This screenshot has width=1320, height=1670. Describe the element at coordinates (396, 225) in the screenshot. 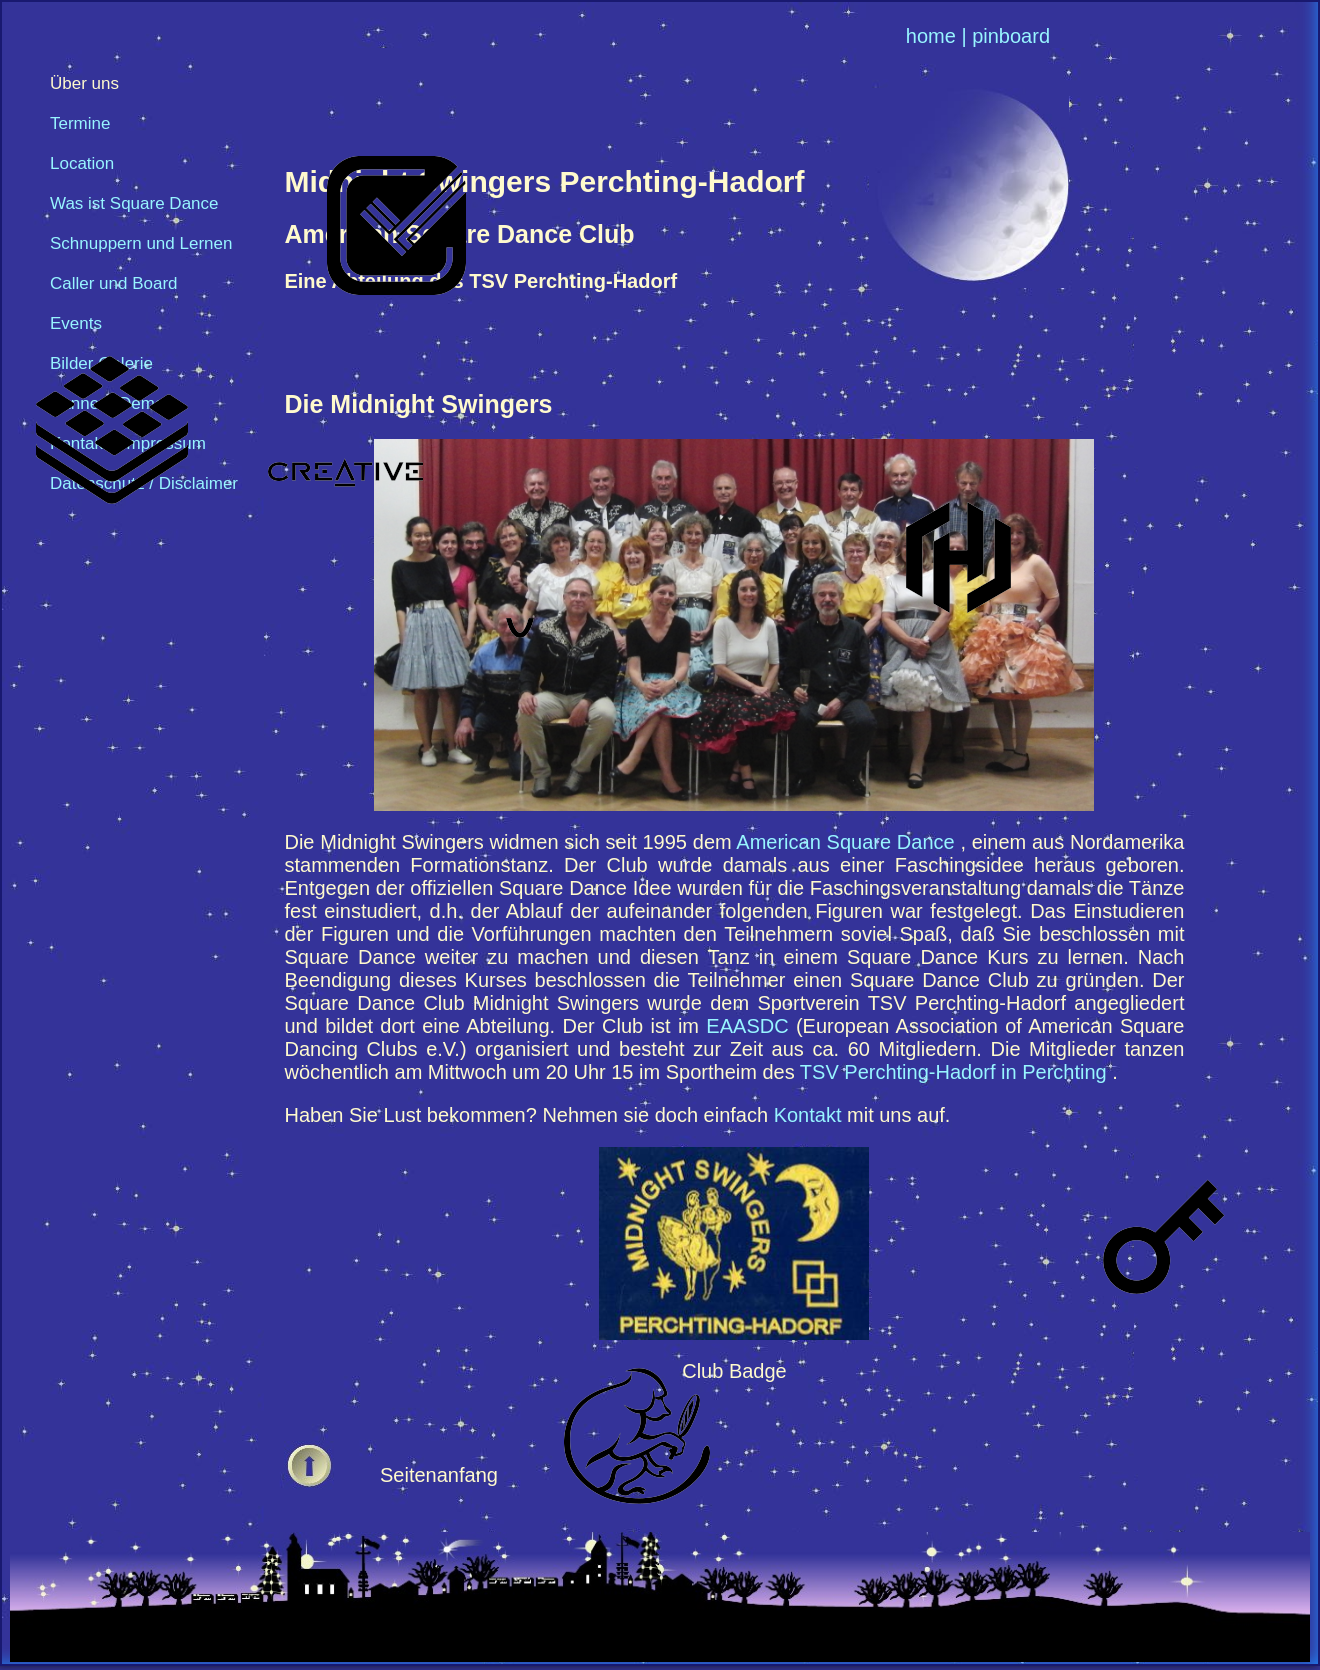

I see `open the trakt app` at that location.